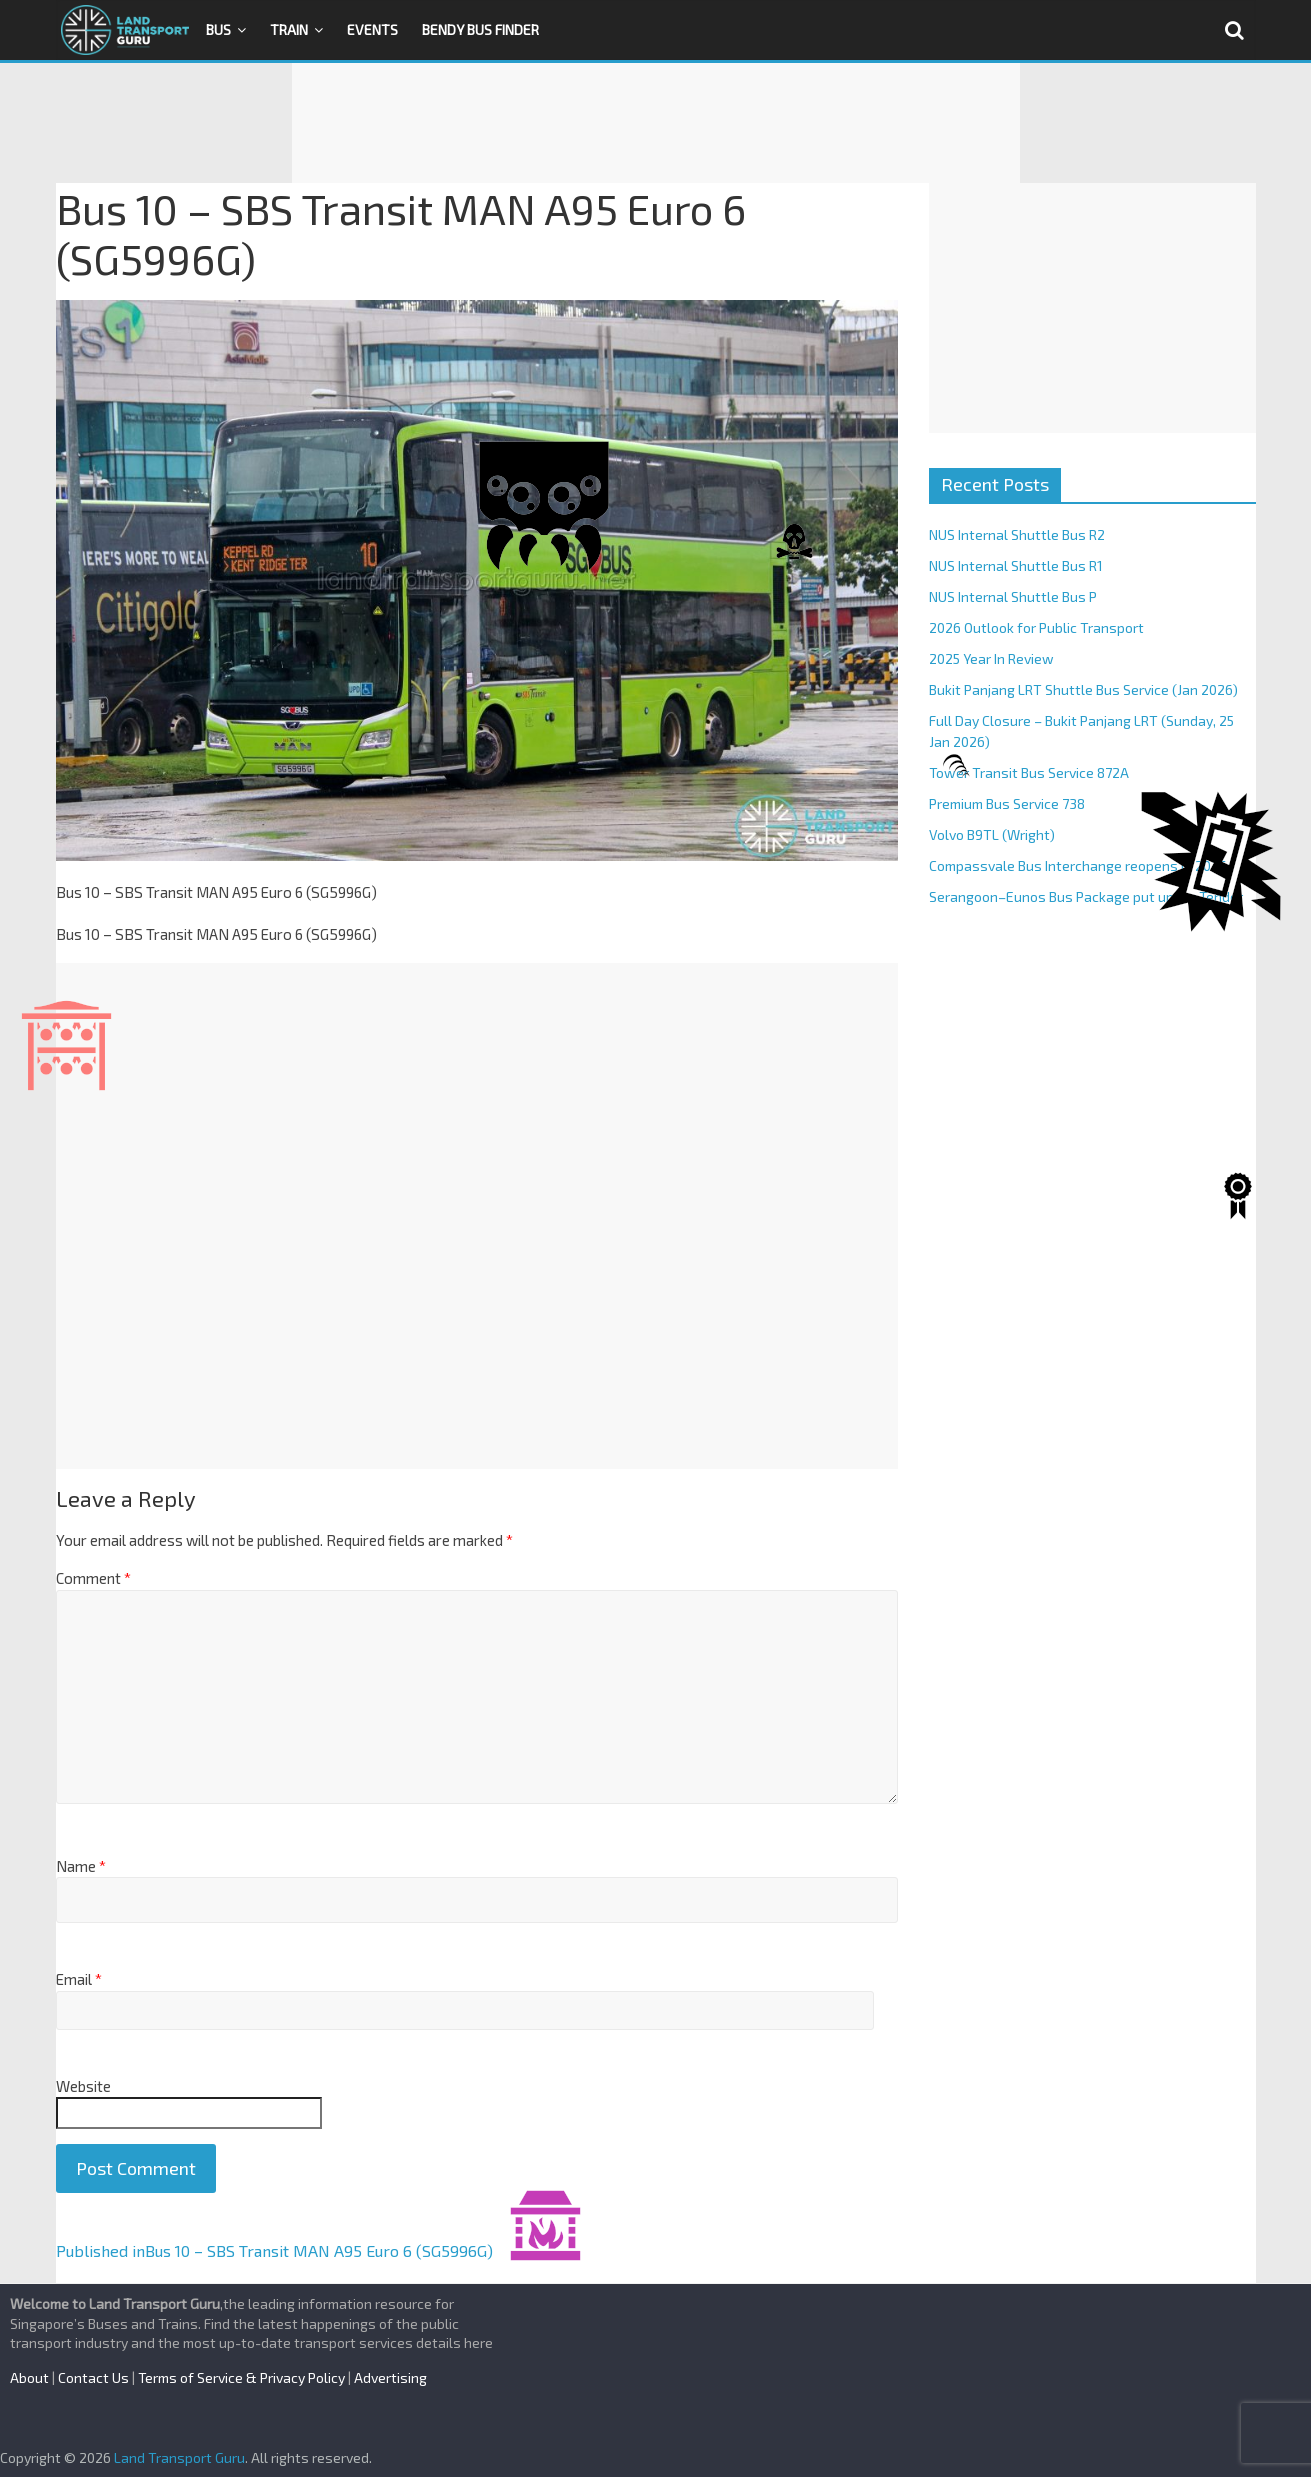  What do you see at coordinates (1238, 1196) in the screenshot?
I see `view your achievements or awards` at bounding box center [1238, 1196].